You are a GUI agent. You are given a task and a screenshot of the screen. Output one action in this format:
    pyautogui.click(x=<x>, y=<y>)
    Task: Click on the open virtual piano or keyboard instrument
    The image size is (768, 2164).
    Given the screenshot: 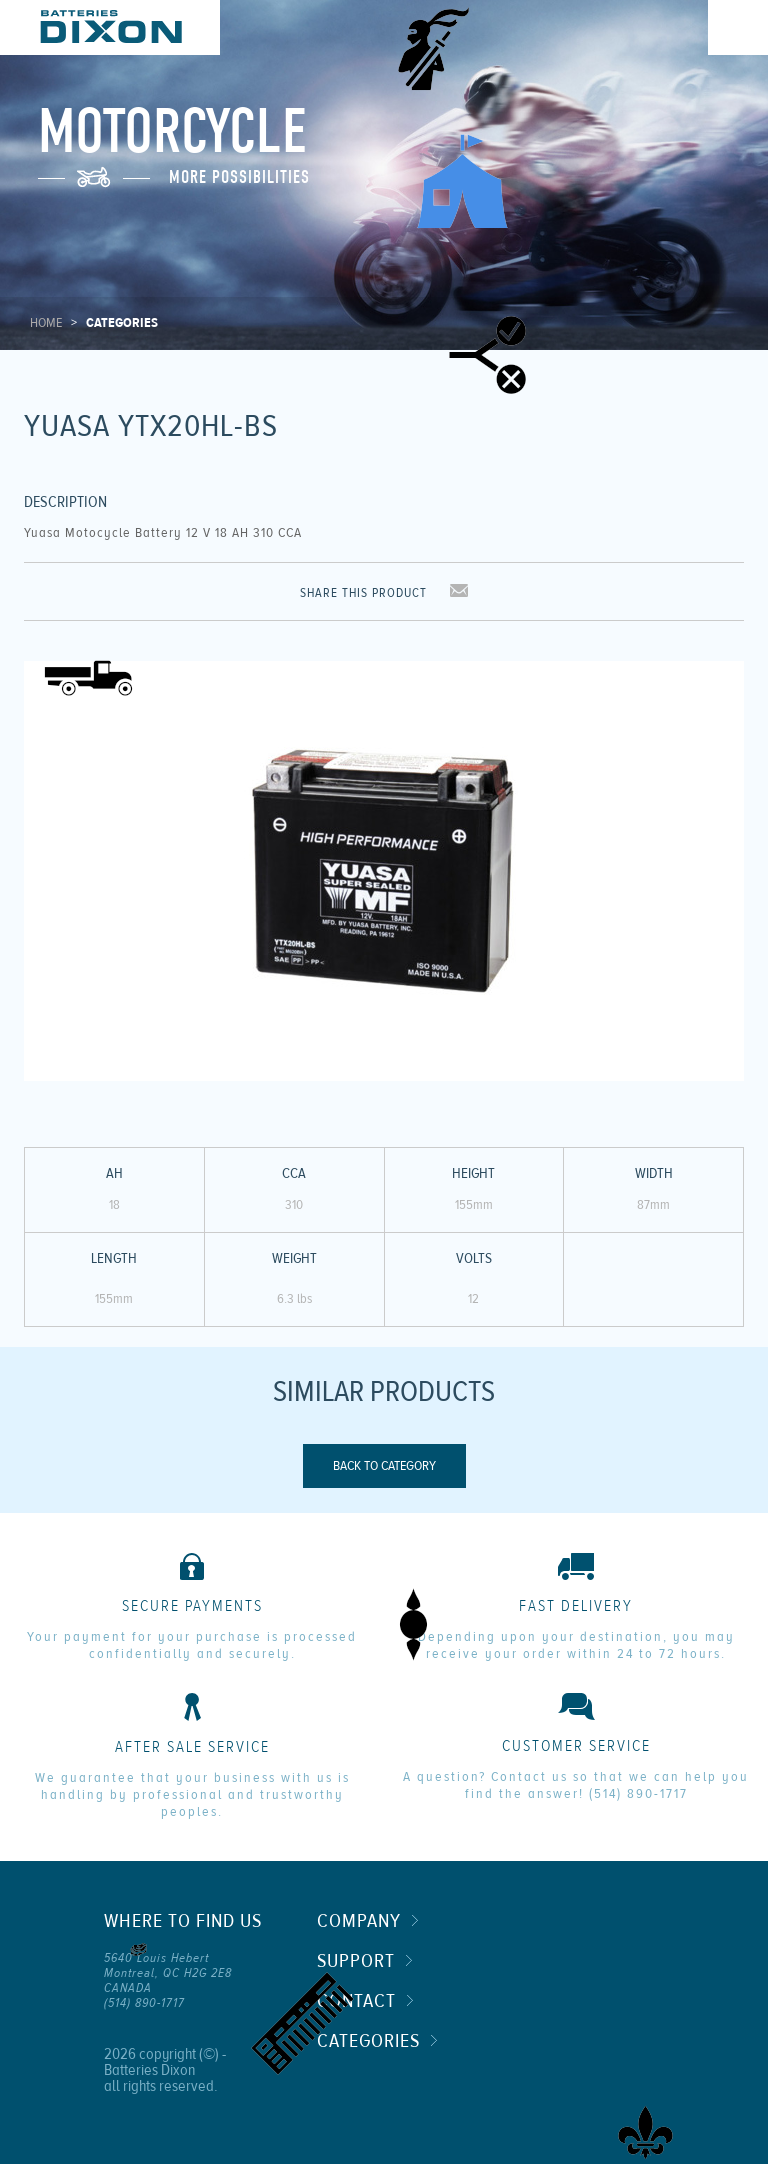 What is the action you would take?
    pyautogui.click(x=302, y=2023)
    